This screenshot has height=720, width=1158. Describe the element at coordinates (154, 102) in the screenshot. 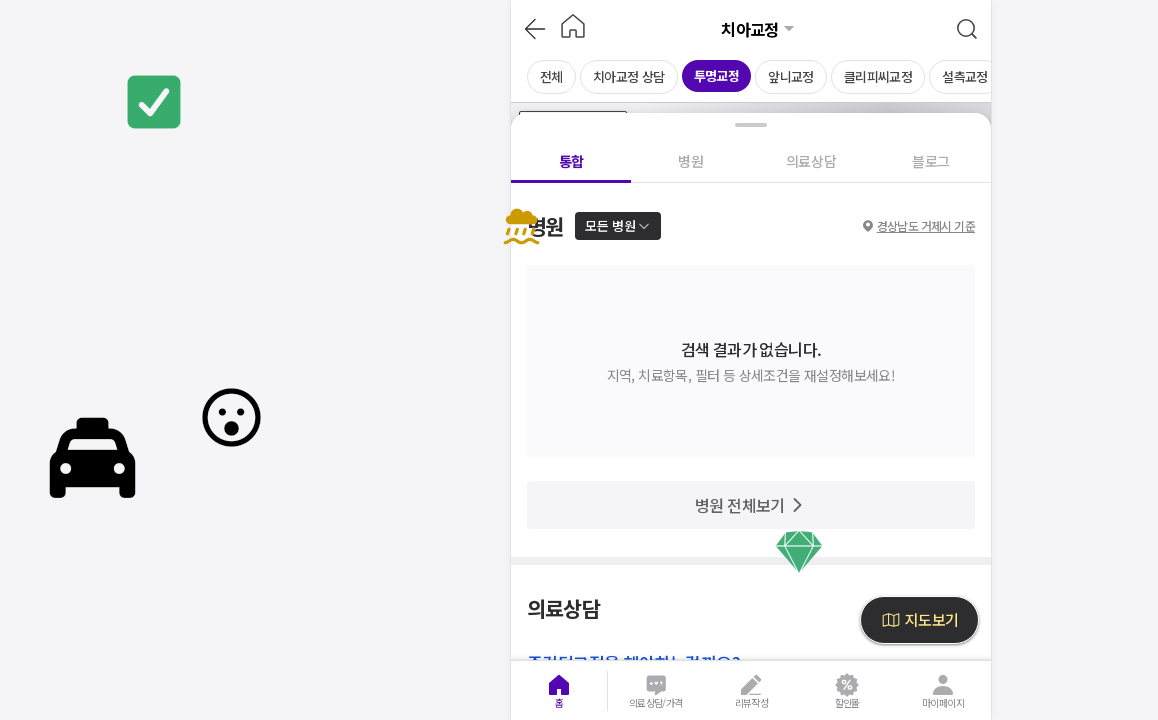

I see `confirm or submit an action` at that location.